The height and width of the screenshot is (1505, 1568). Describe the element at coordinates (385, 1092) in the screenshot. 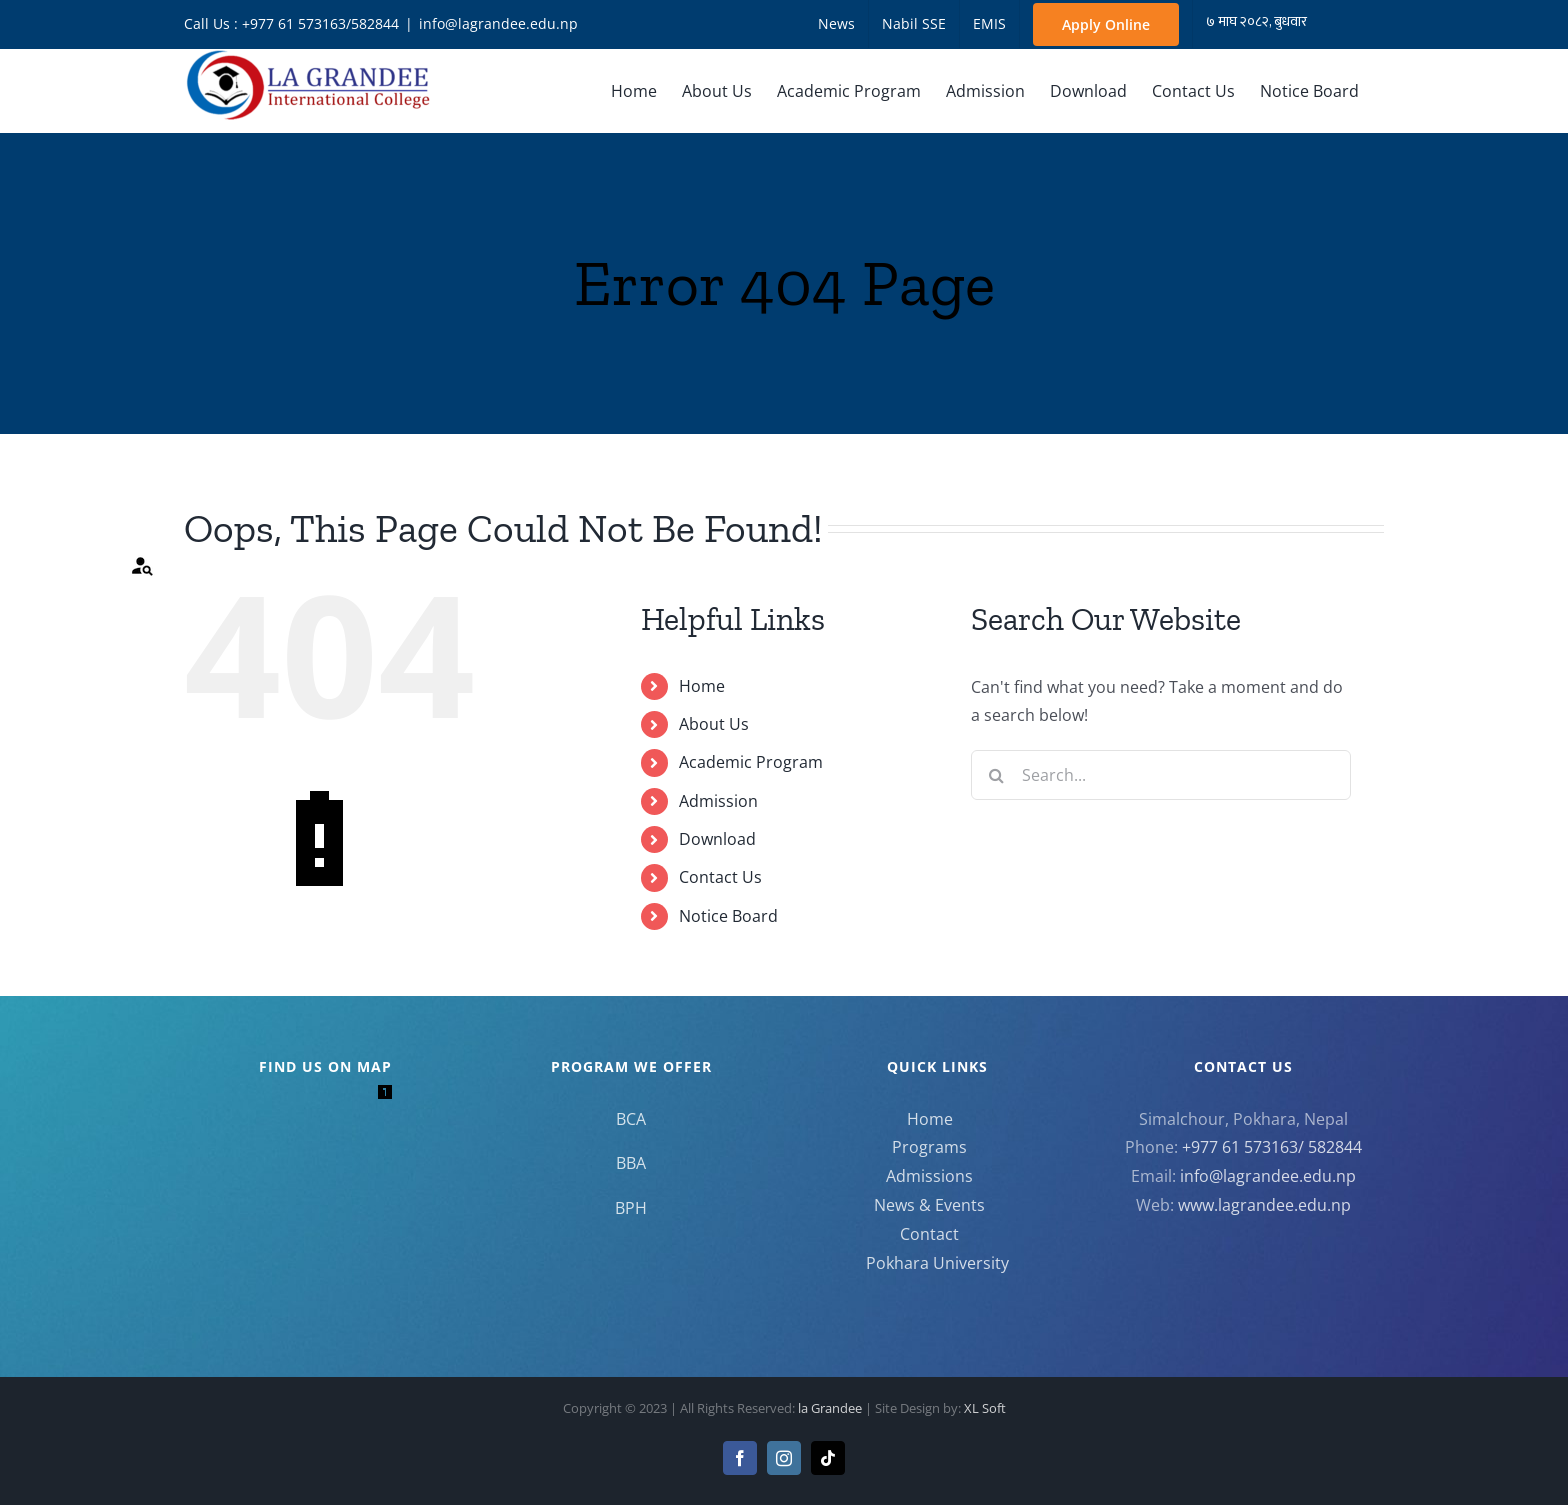

I see `select option one or first item` at that location.